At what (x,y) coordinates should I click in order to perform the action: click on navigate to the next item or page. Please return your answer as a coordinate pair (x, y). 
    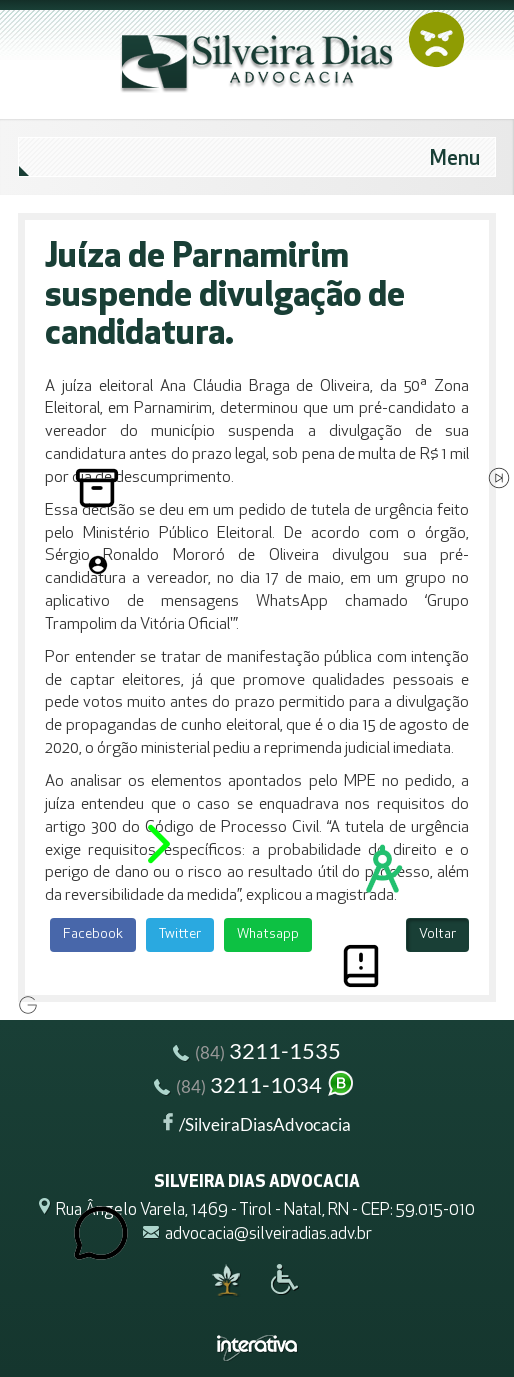
    Looking at the image, I should click on (159, 844).